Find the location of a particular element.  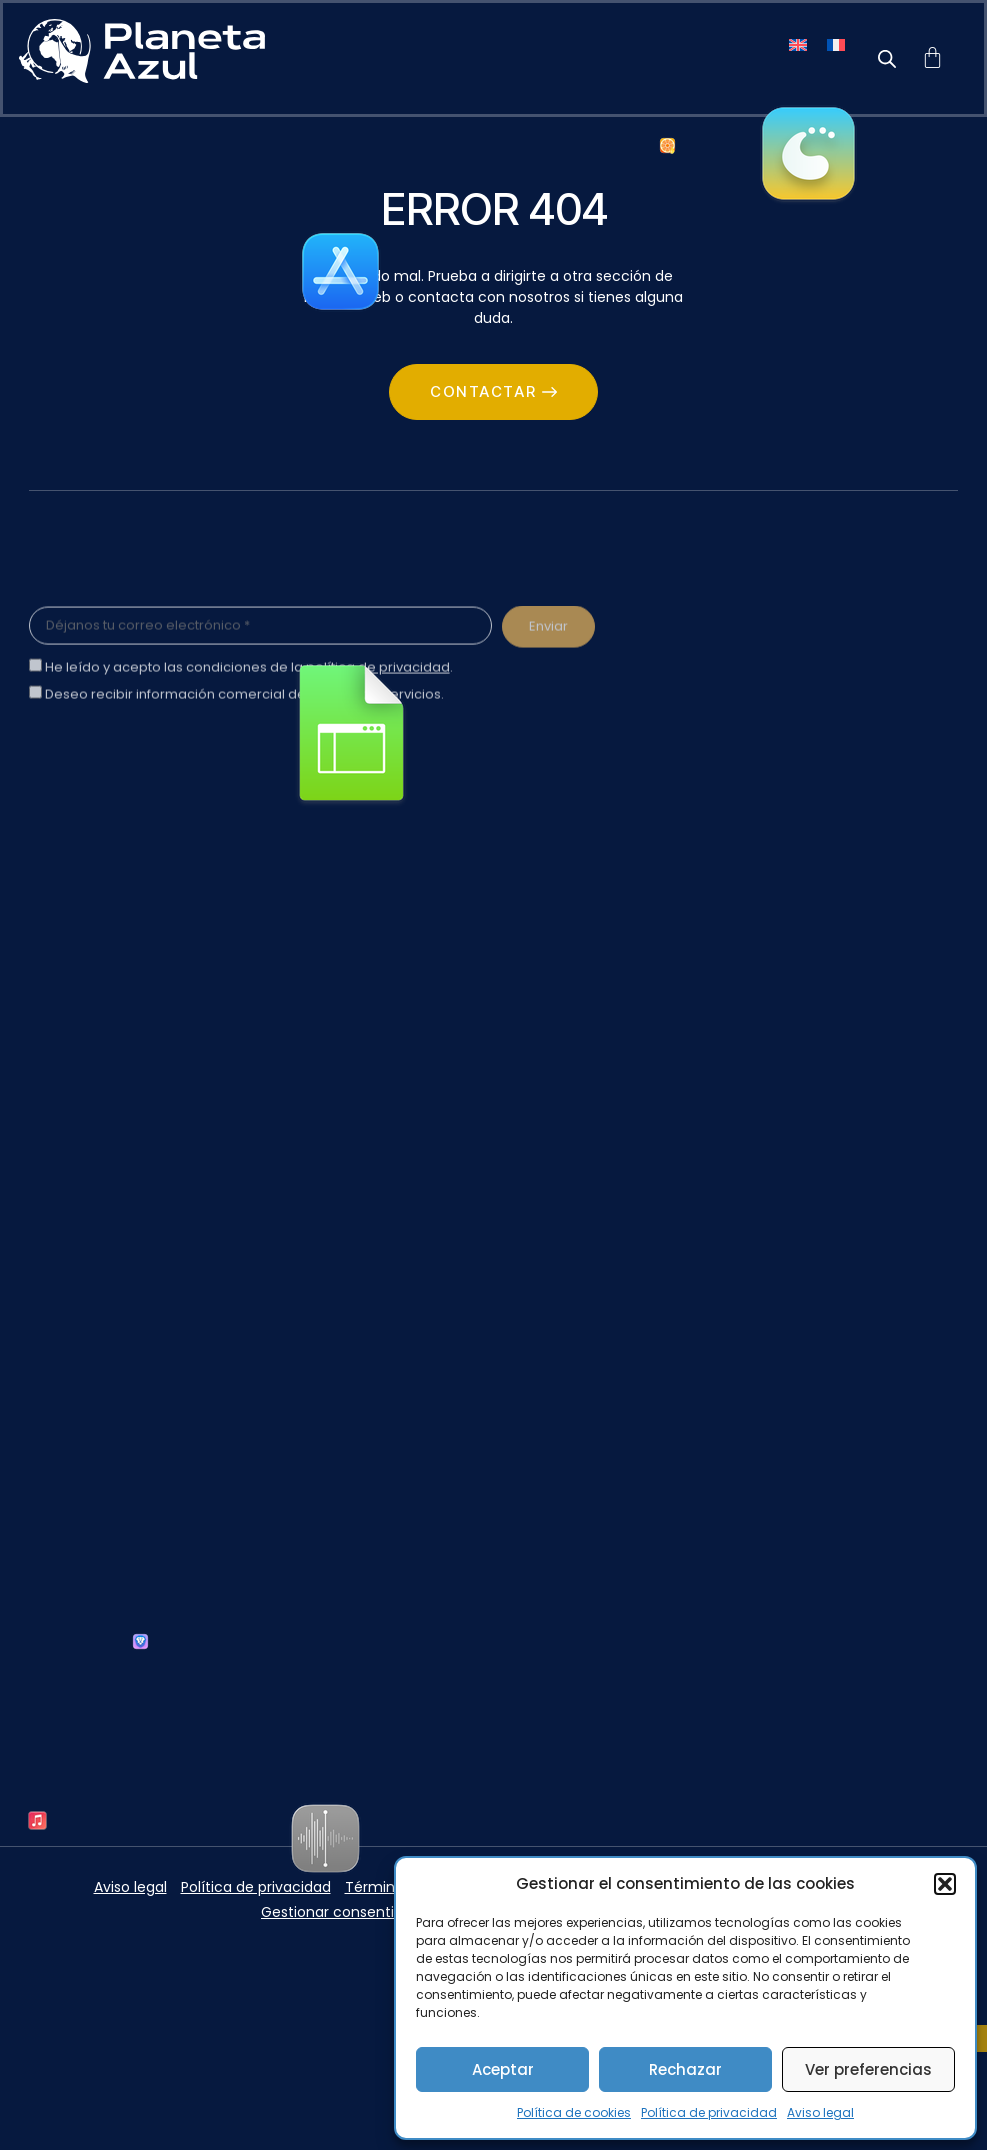

open the music app is located at coordinates (37, 1820).